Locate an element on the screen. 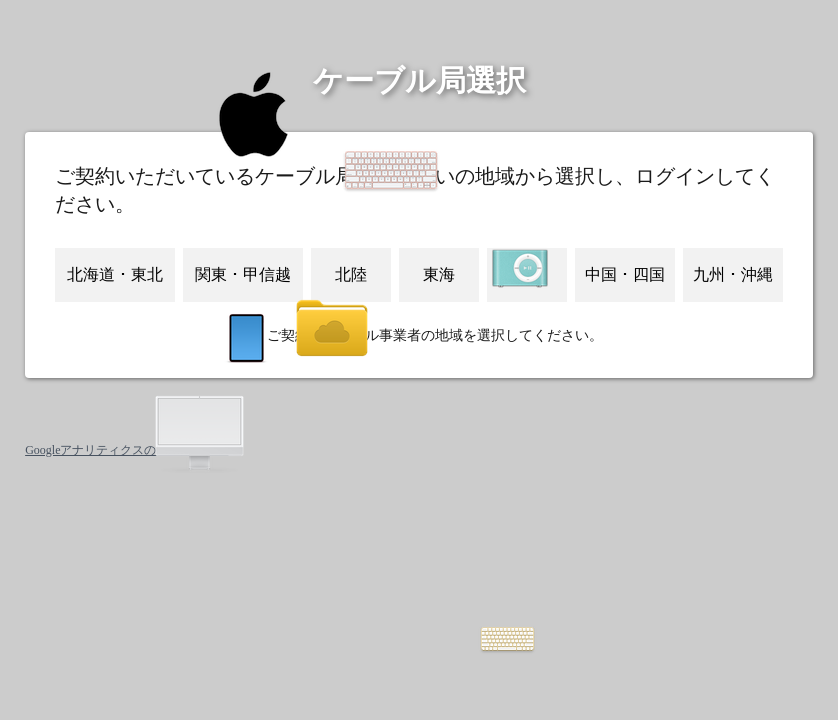  connected iPad device is located at coordinates (246, 338).